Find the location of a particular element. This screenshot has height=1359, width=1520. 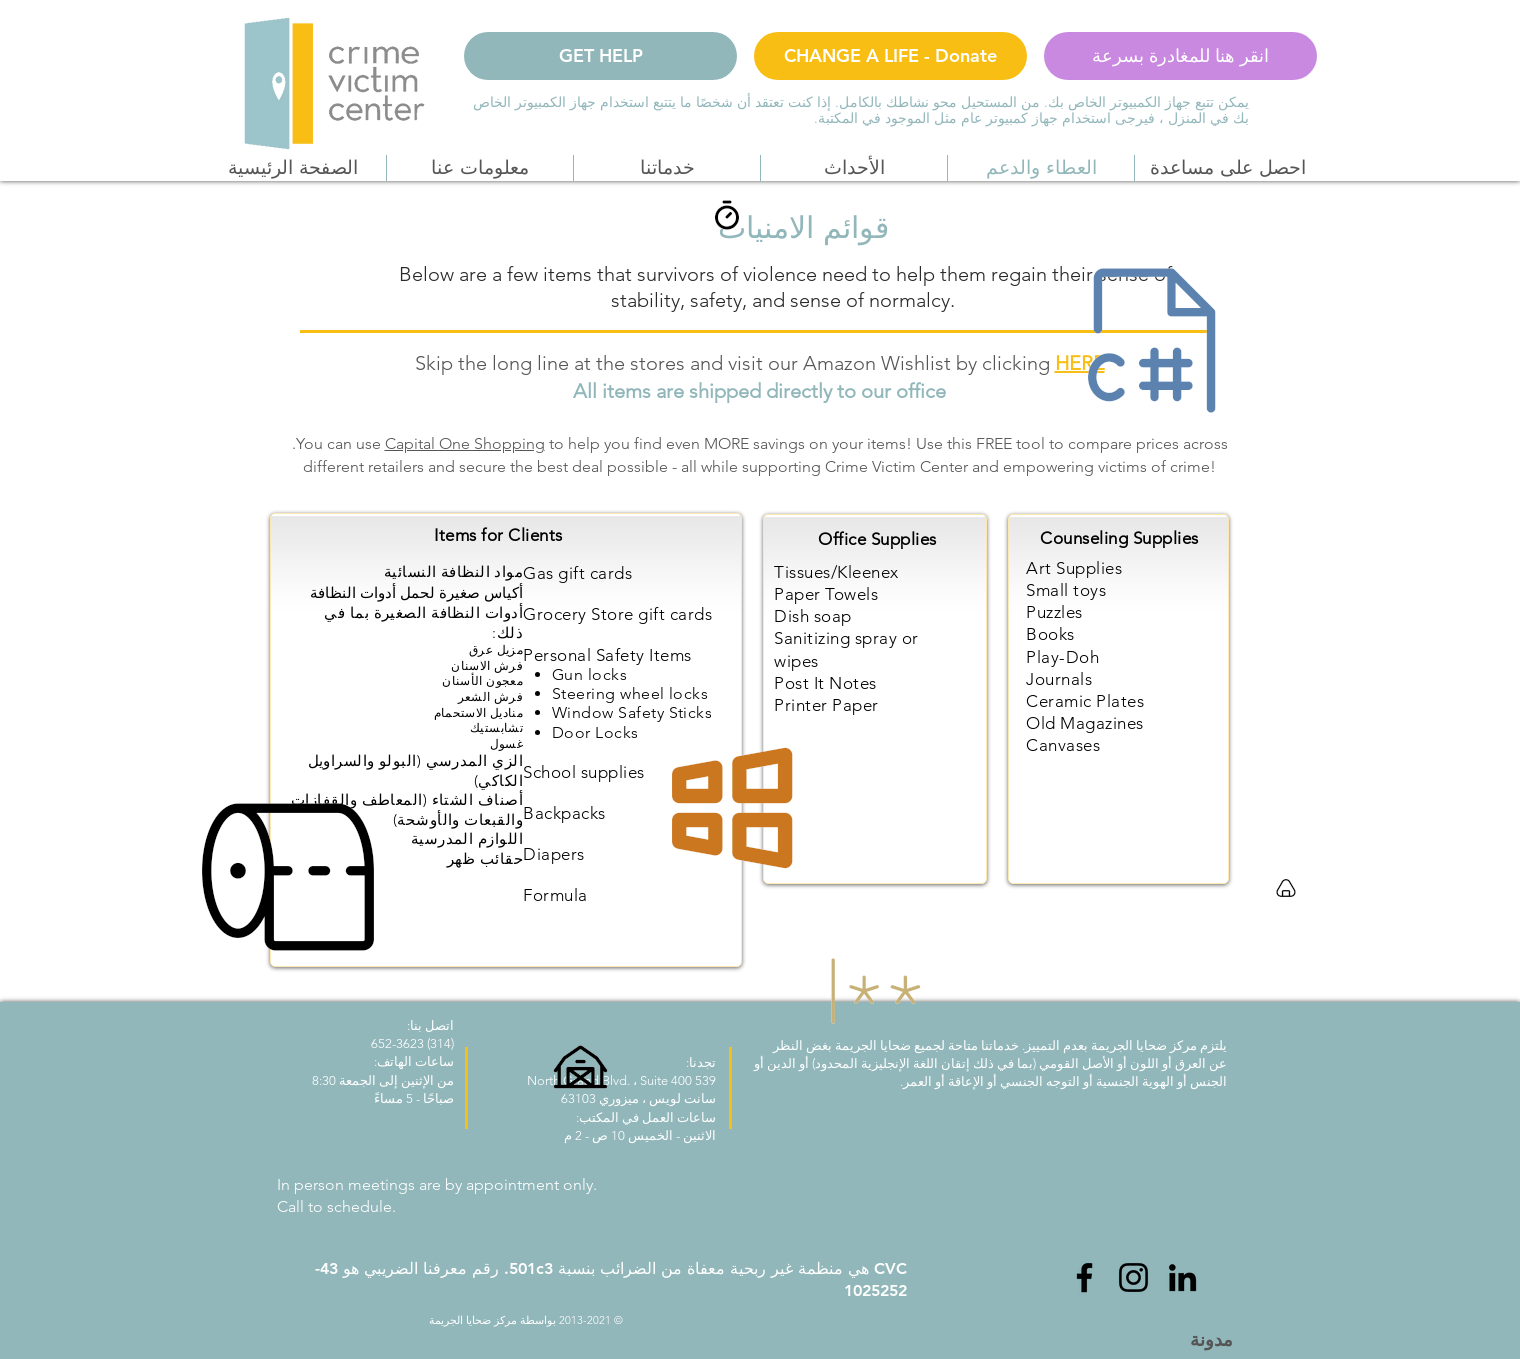

open the windows start menu is located at coordinates (737, 808).